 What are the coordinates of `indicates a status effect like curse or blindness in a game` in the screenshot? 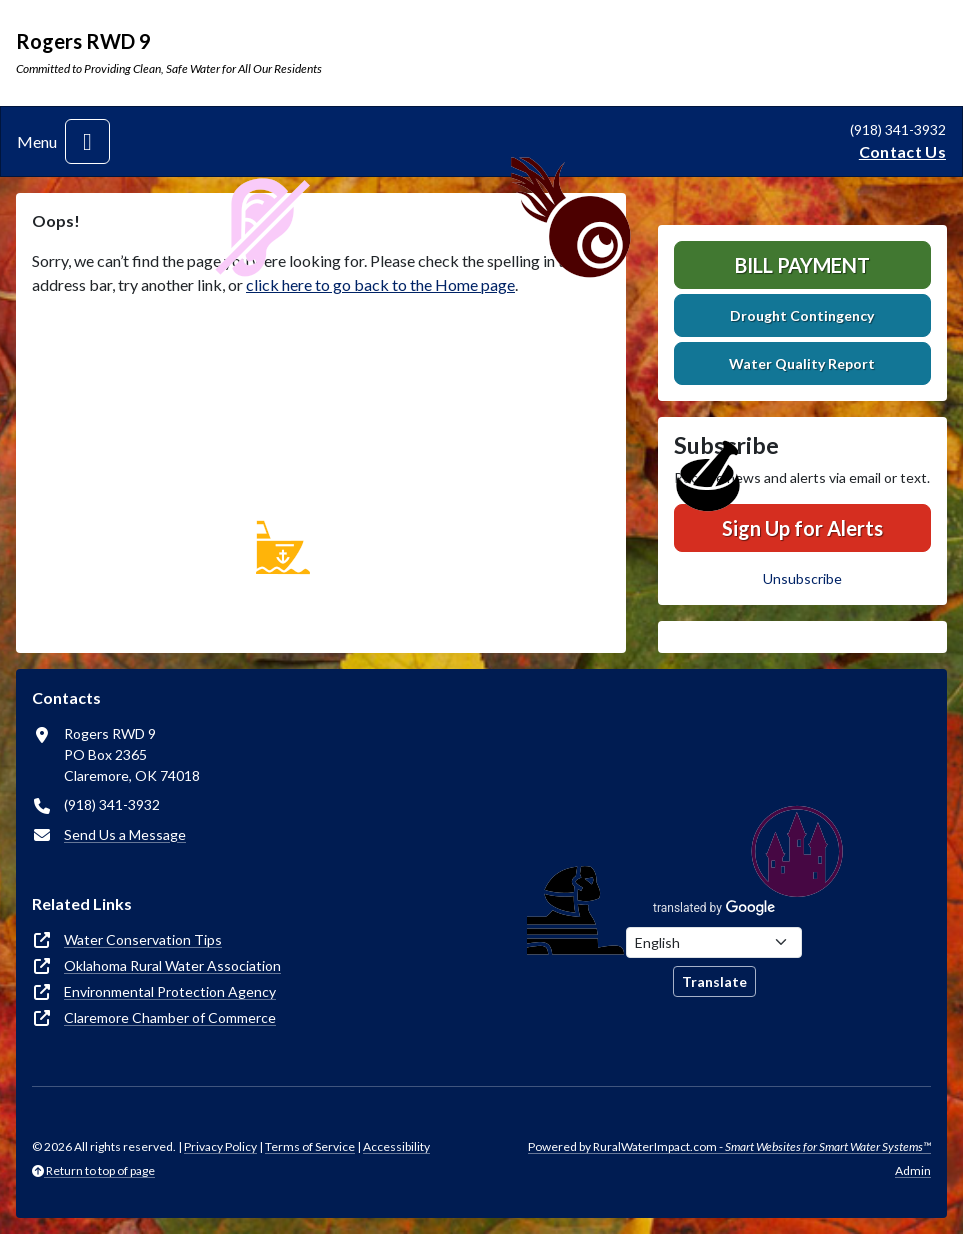 It's located at (569, 217).